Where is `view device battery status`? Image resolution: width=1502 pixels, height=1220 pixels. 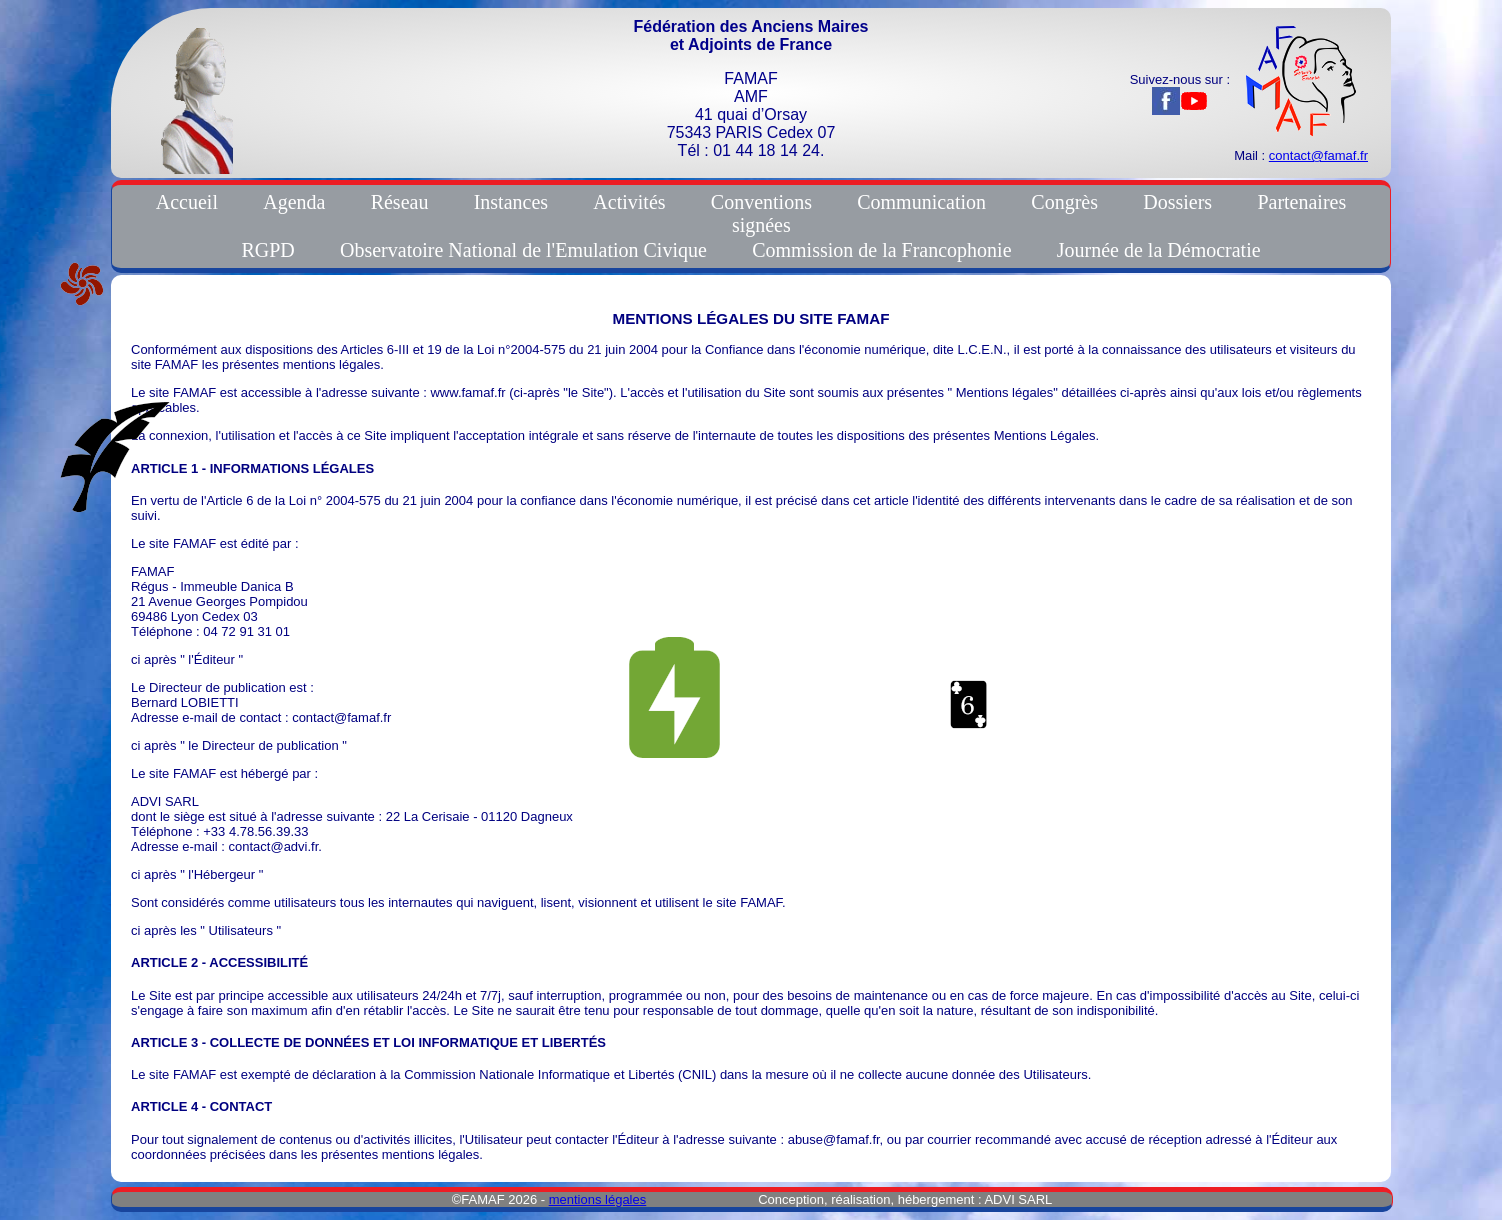
view device battery status is located at coordinates (674, 697).